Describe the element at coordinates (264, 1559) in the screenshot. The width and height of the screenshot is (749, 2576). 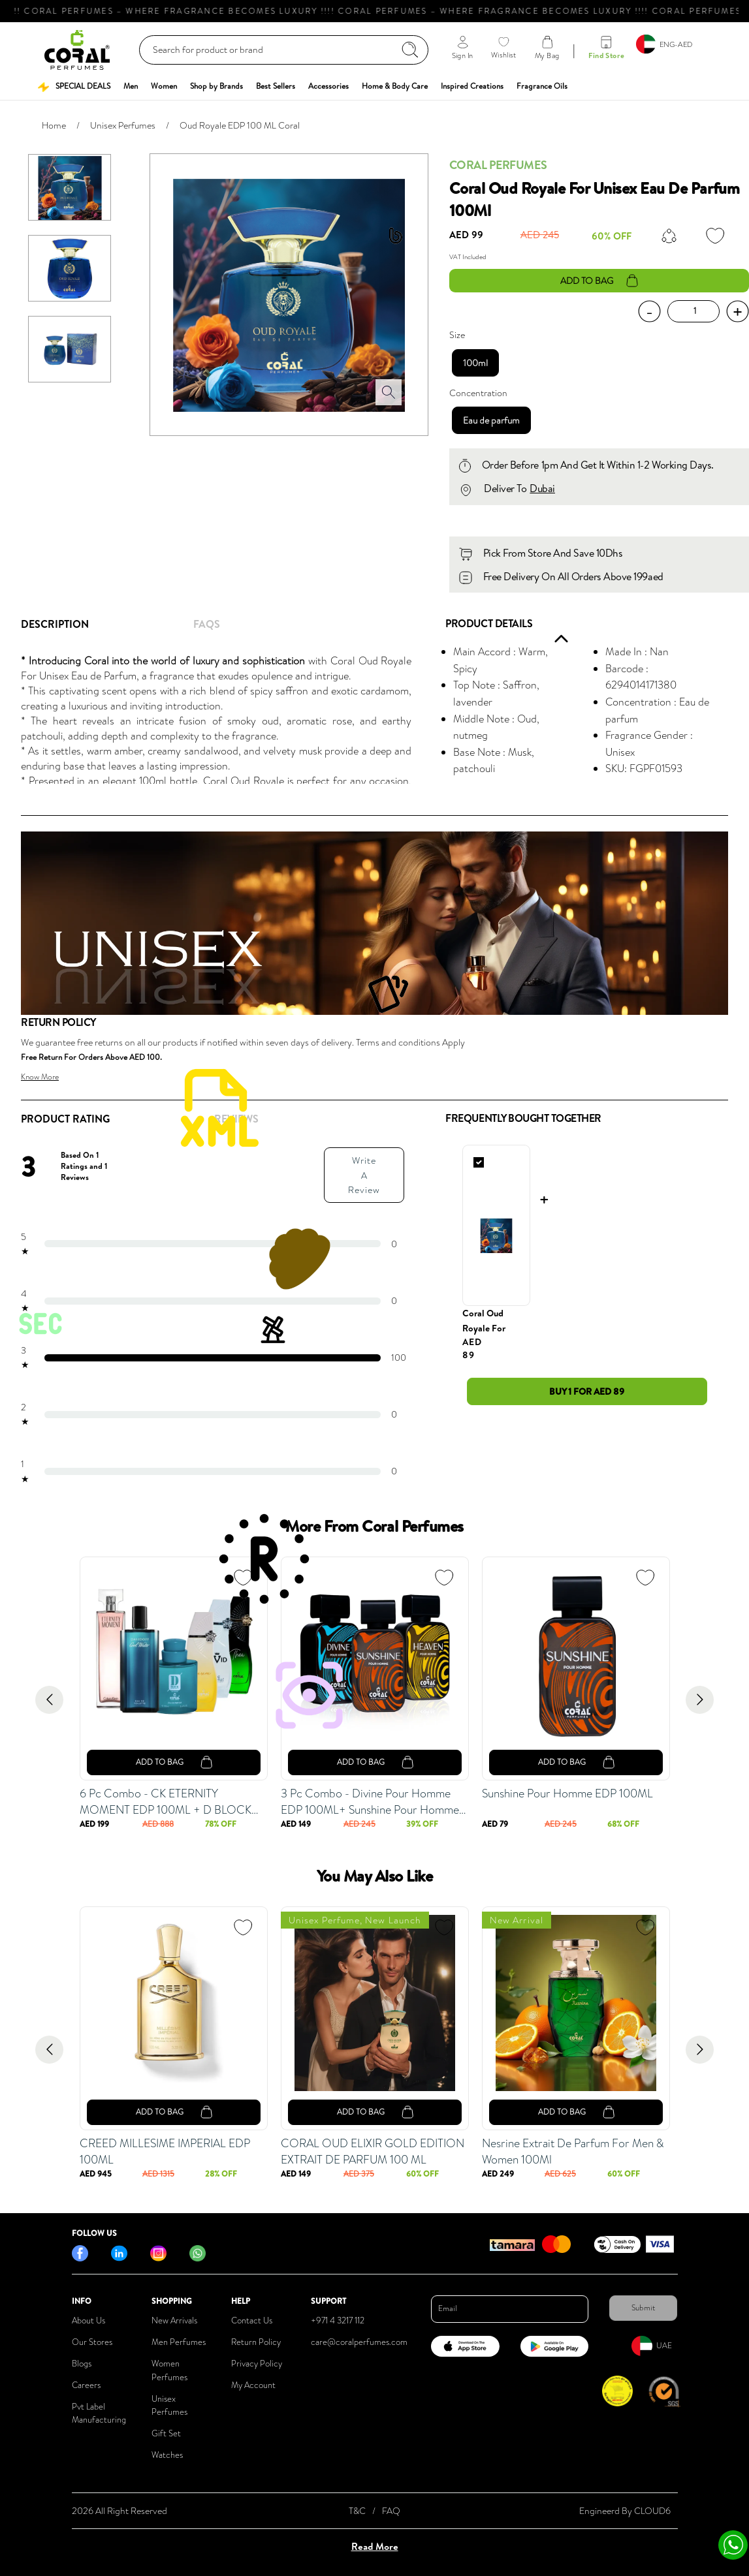
I see `indicates registered trademark or rights reserved` at that location.